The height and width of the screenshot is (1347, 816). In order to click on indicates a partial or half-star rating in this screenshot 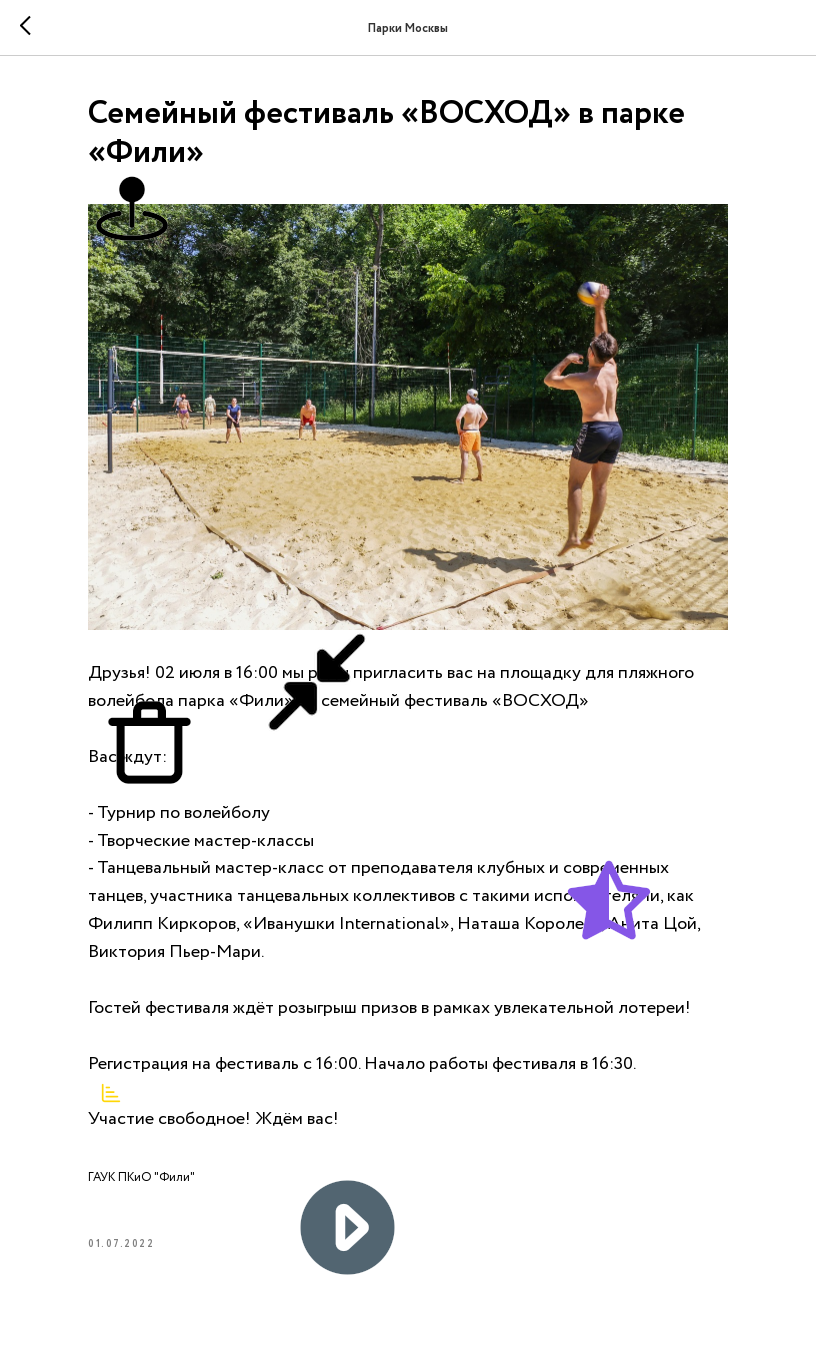, I will do `click(609, 902)`.